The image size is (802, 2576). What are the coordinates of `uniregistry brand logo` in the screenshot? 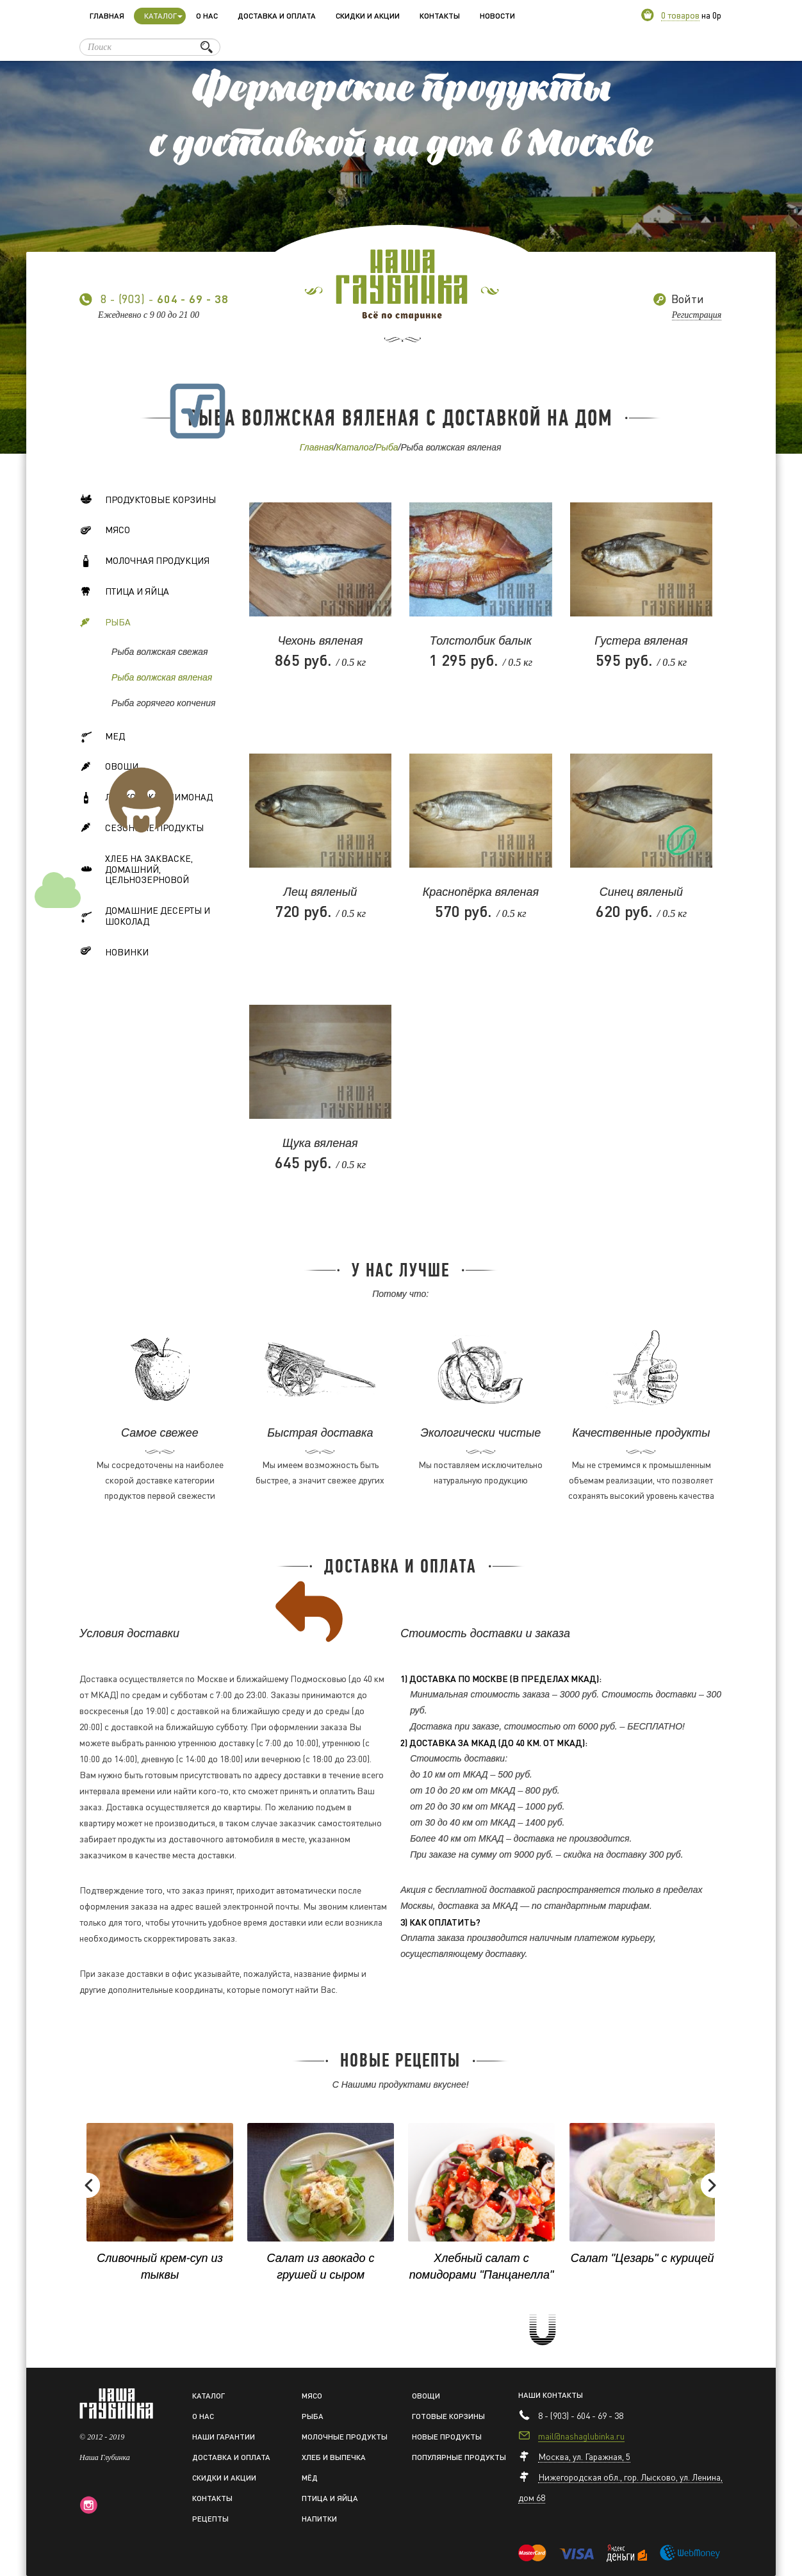 It's located at (543, 2330).